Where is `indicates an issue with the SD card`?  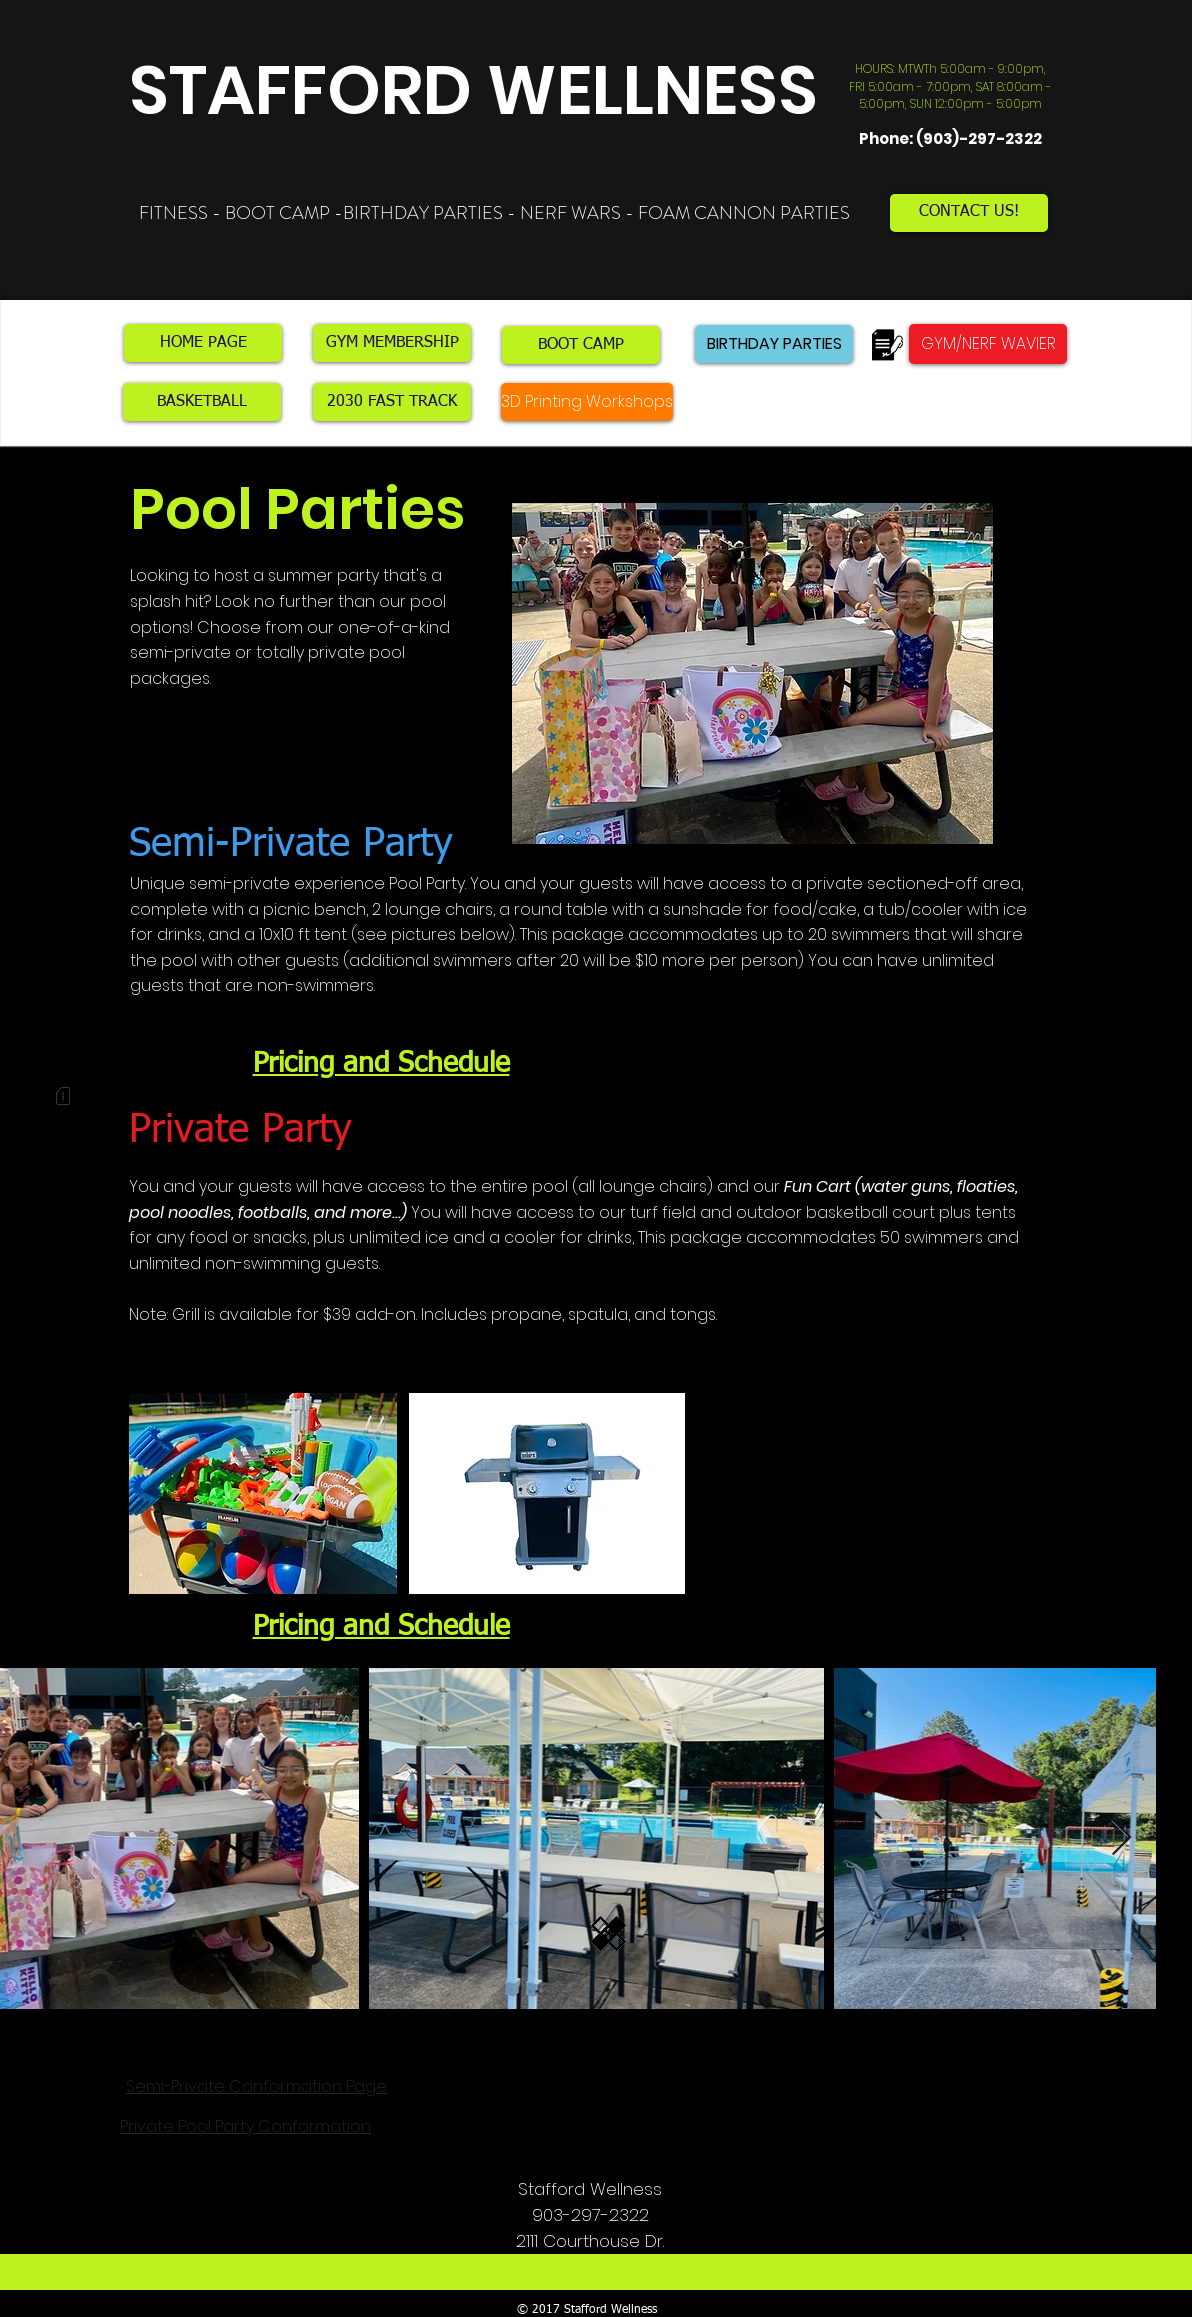 indicates an issue with the SD card is located at coordinates (63, 1096).